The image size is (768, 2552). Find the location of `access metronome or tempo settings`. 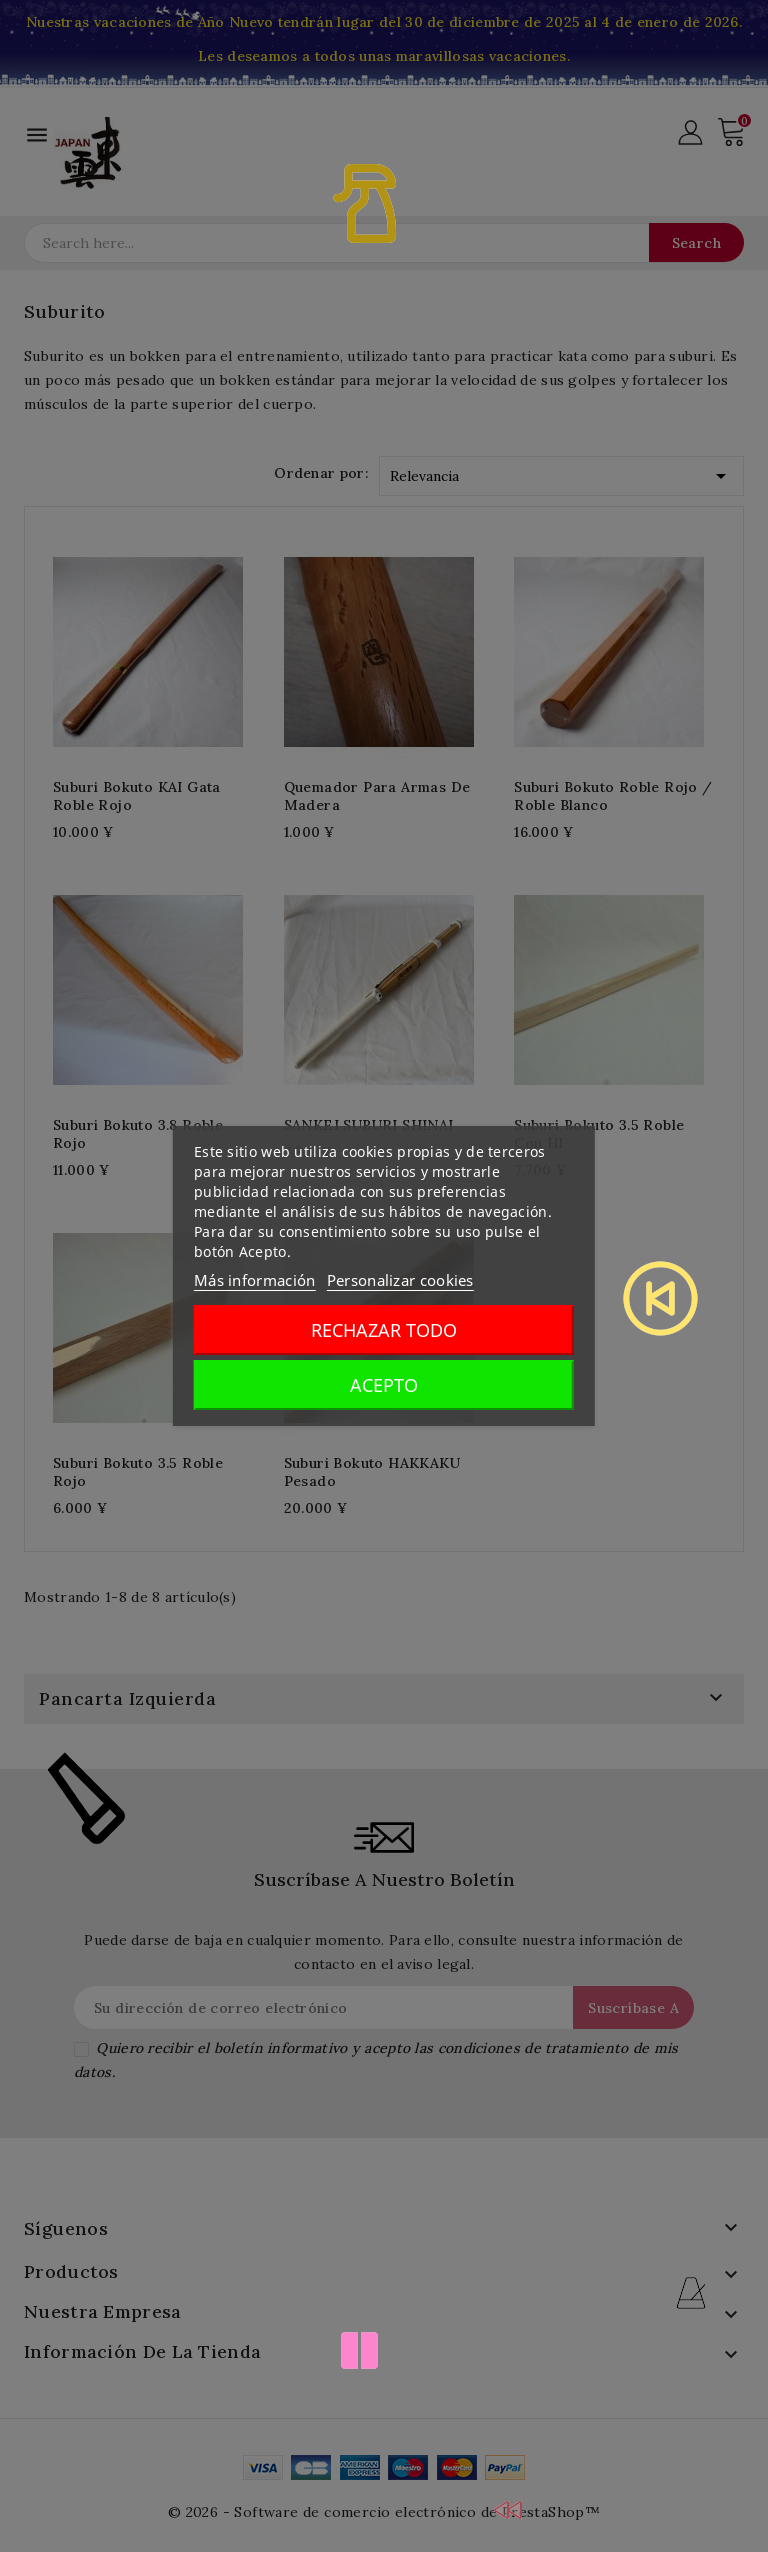

access metronome or tempo settings is located at coordinates (691, 2293).